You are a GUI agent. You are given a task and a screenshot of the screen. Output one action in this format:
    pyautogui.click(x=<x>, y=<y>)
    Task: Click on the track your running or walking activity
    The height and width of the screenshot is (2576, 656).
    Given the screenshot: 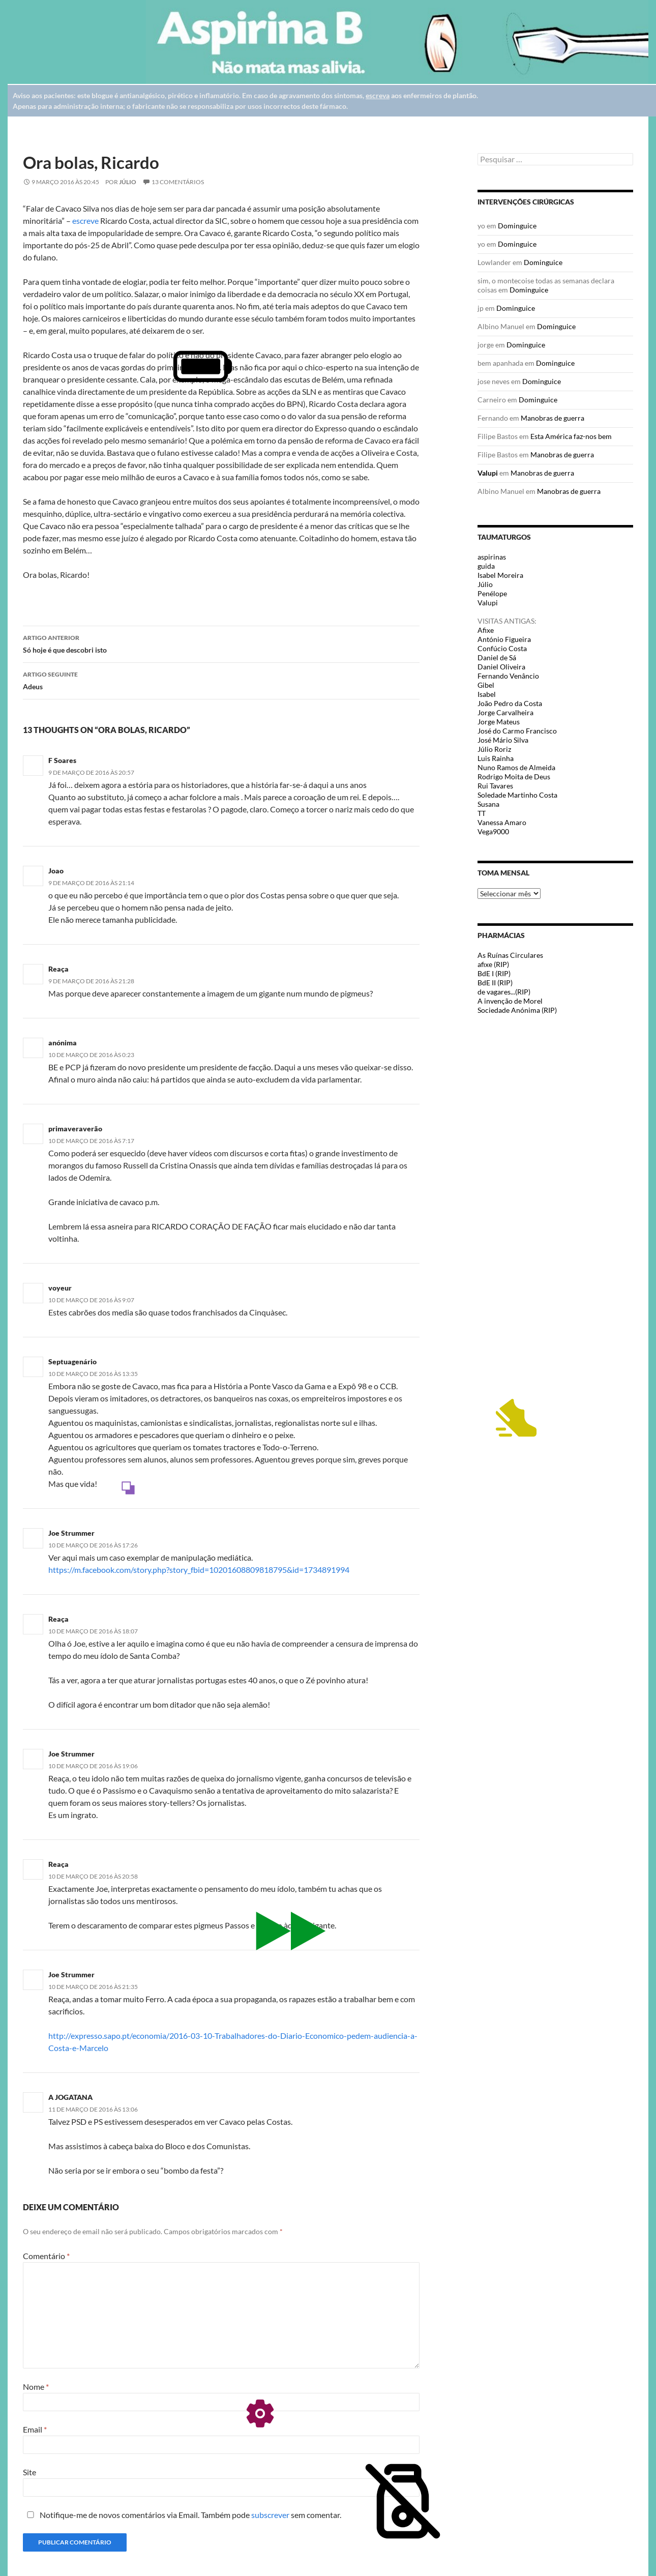 What is the action you would take?
    pyautogui.click(x=515, y=1420)
    